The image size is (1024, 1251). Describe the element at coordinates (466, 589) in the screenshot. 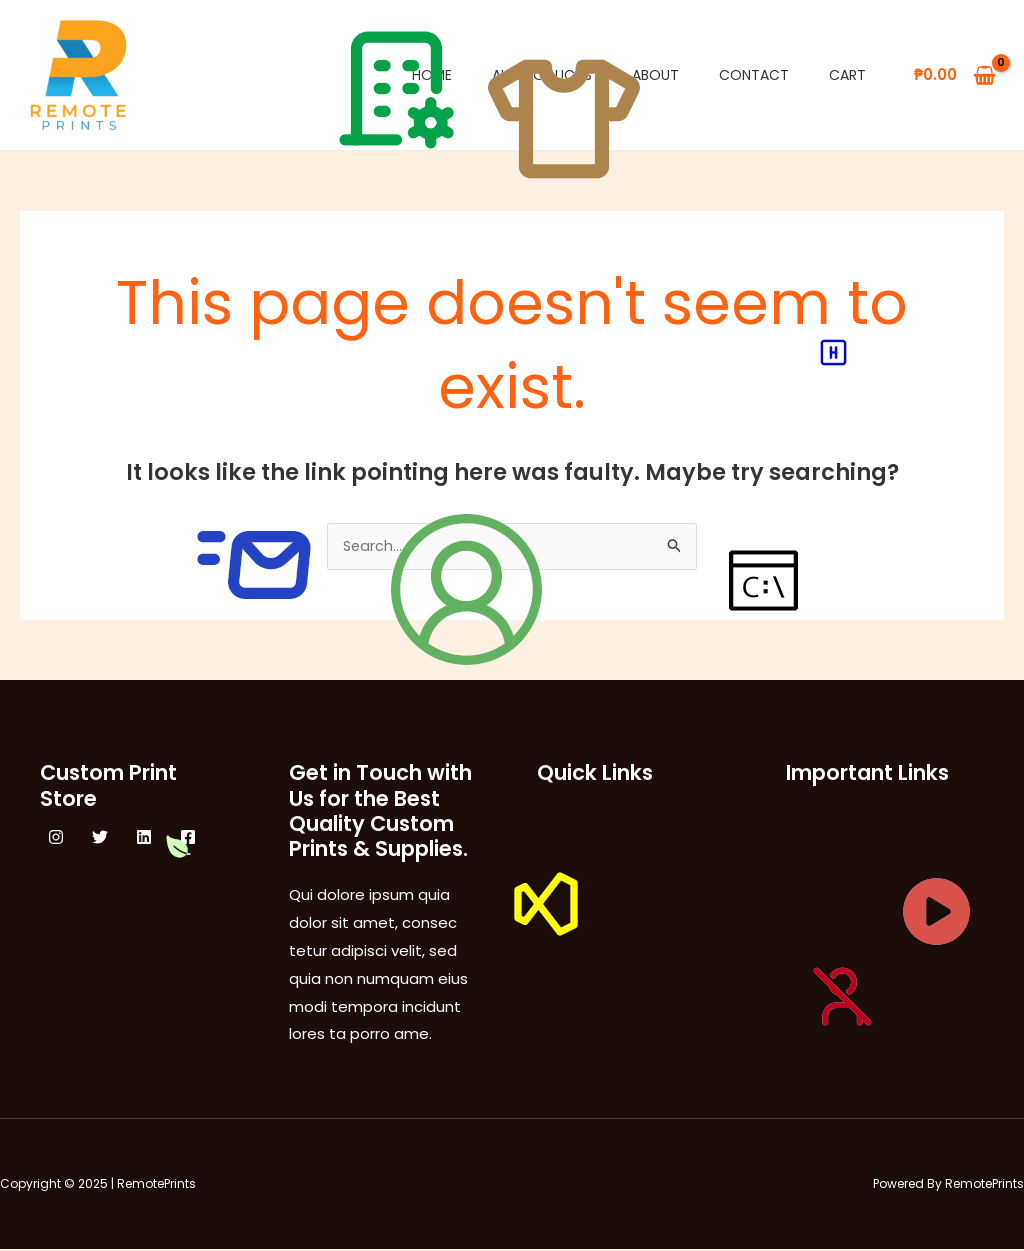

I see `access your account settings` at that location.